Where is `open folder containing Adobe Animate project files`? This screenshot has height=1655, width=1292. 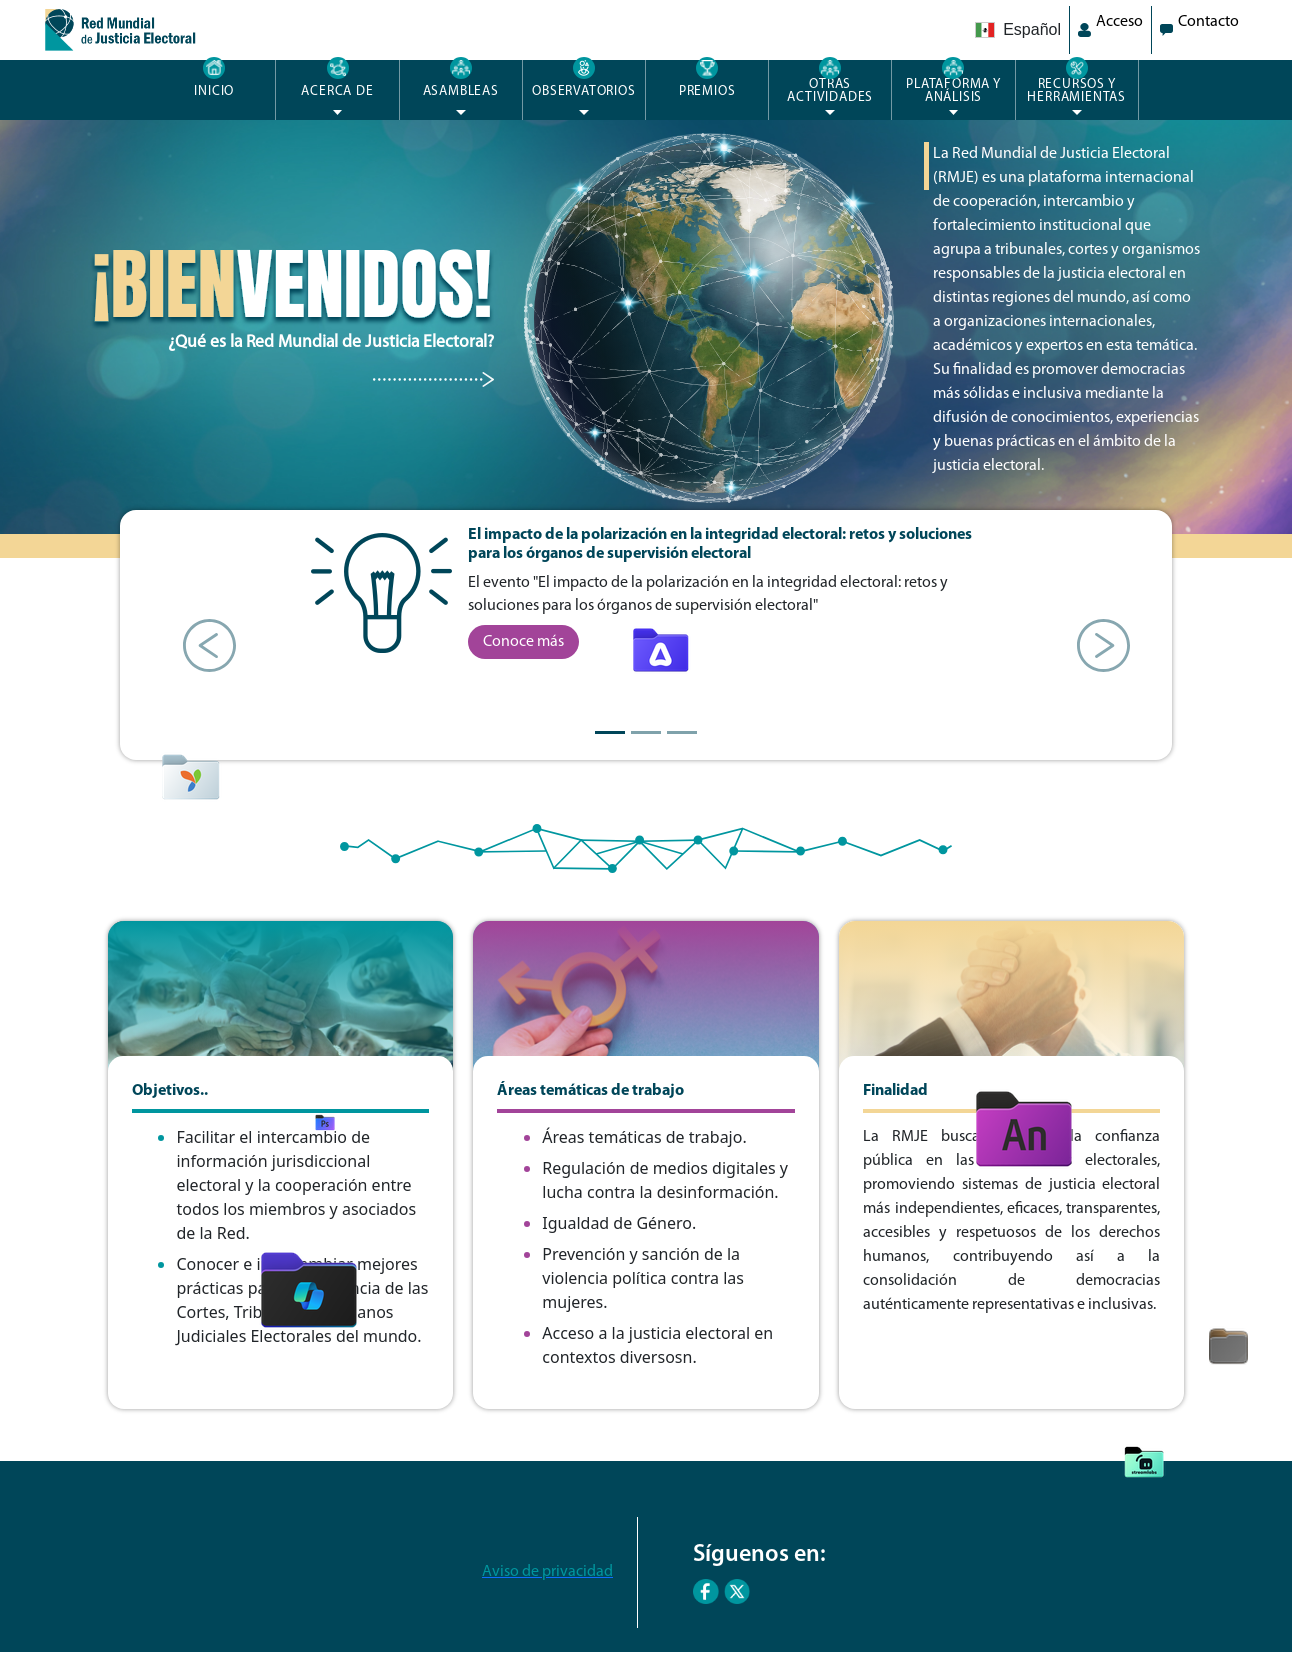 open folder containing Adobe Animate project files is located at coordinates (1023, 1131).